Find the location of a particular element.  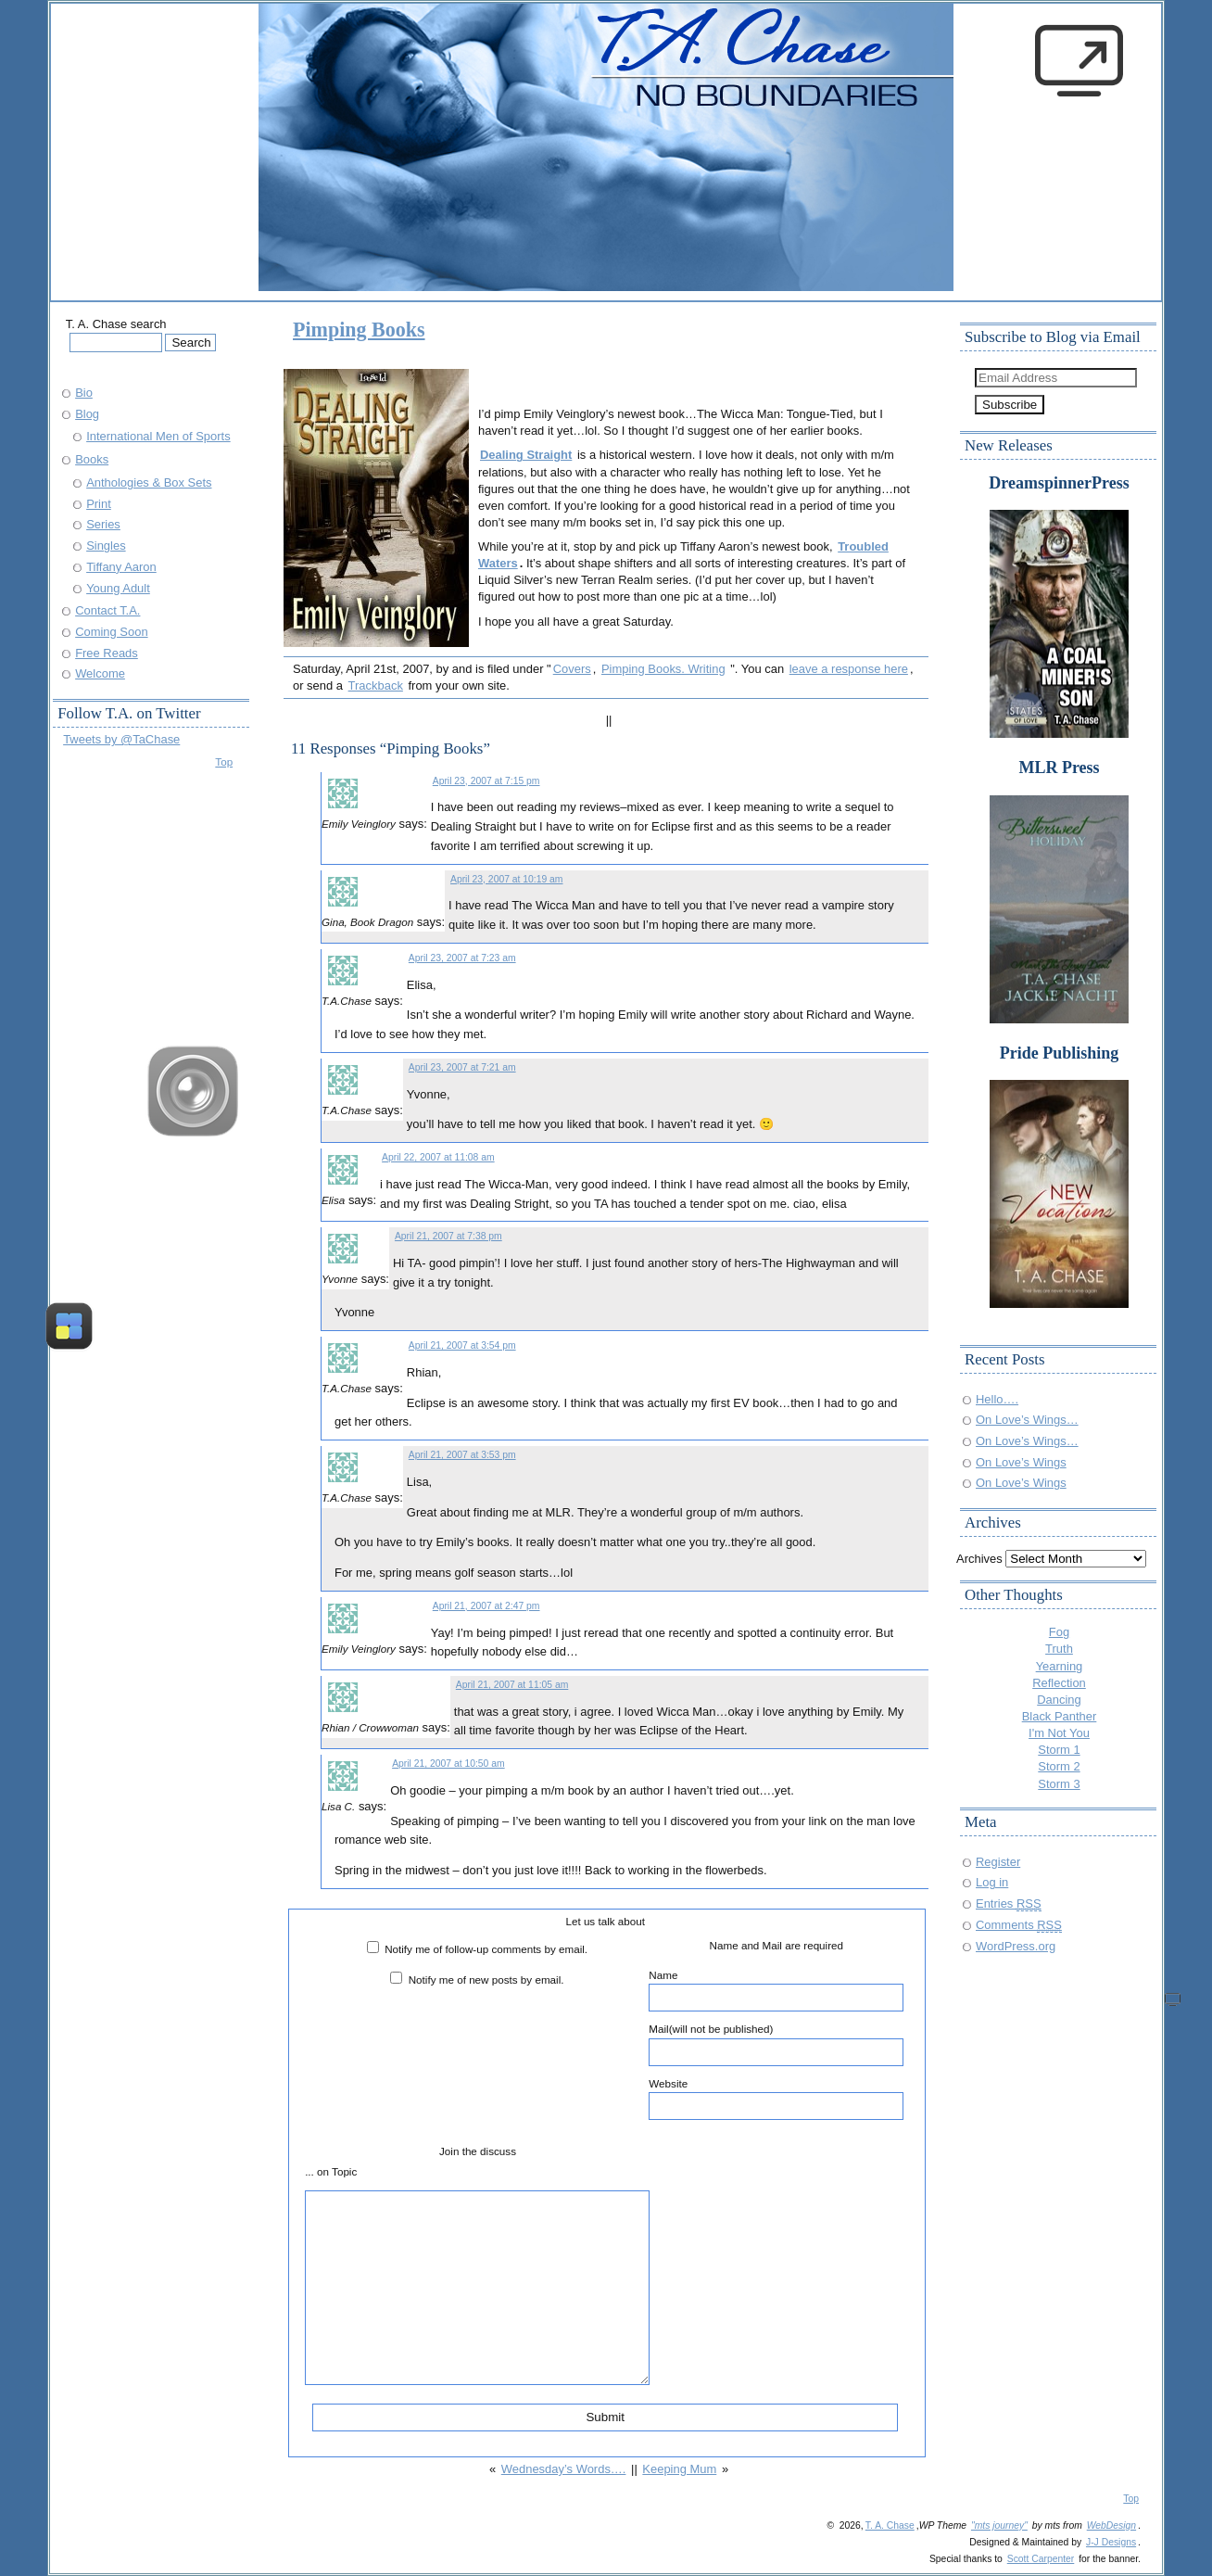

launch swell foop puzzle game is located at coordinates (69, 1326).